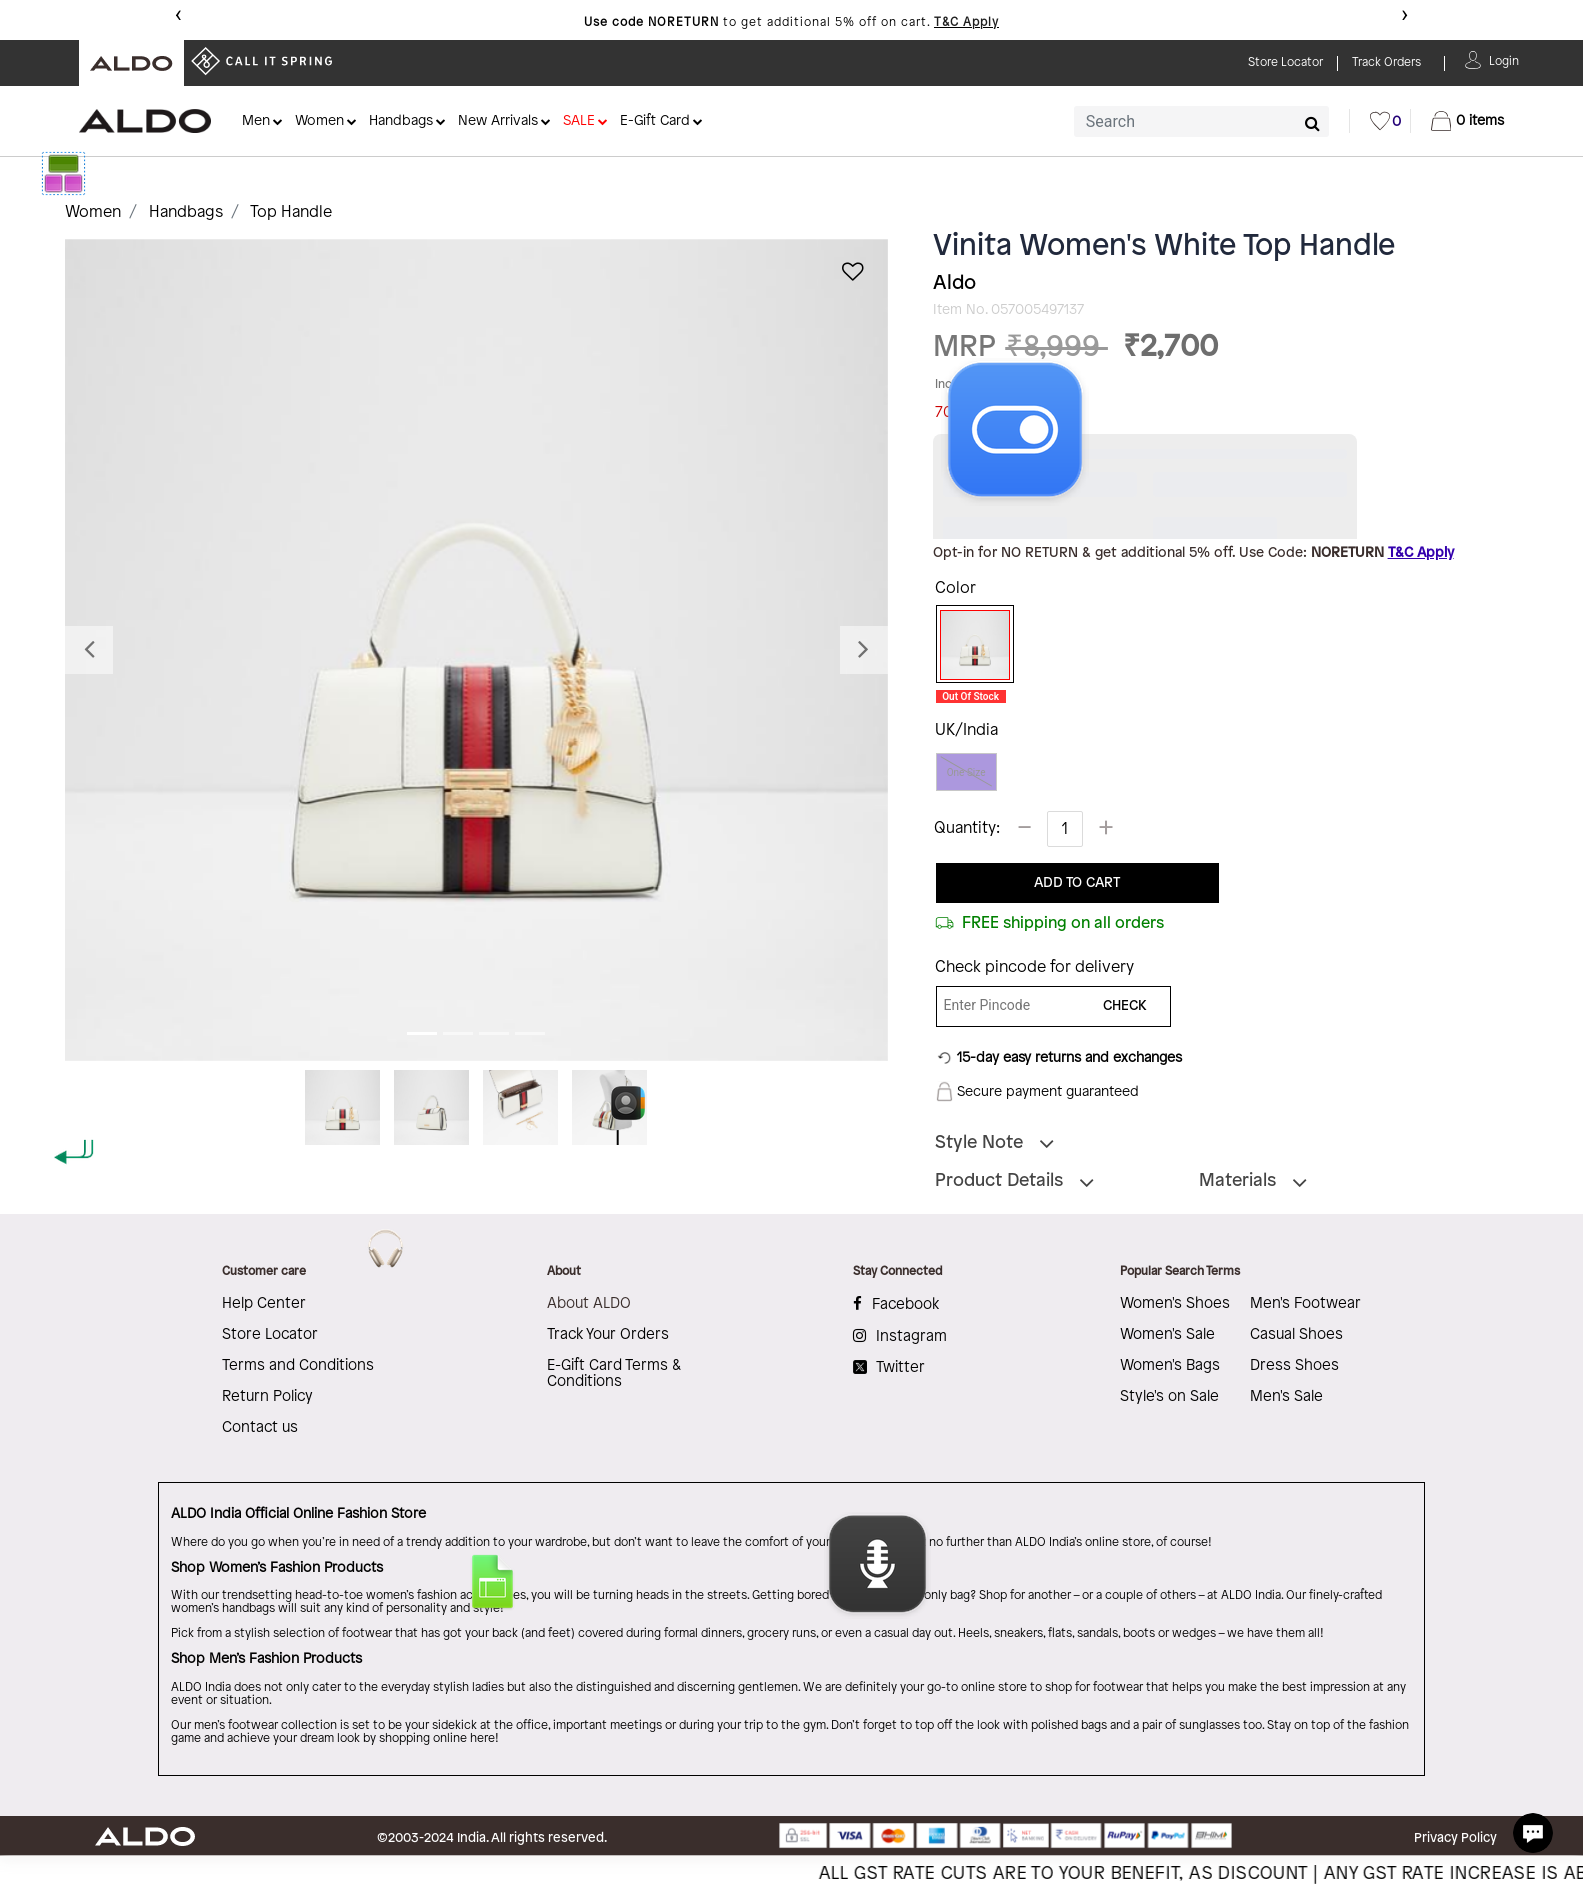 Image resolution: width=1583 pixels, height=1890 pixels. Describe the element at coordinates (385, 1248) in the screenshot. I see `apple airpods max headphones` at that location.